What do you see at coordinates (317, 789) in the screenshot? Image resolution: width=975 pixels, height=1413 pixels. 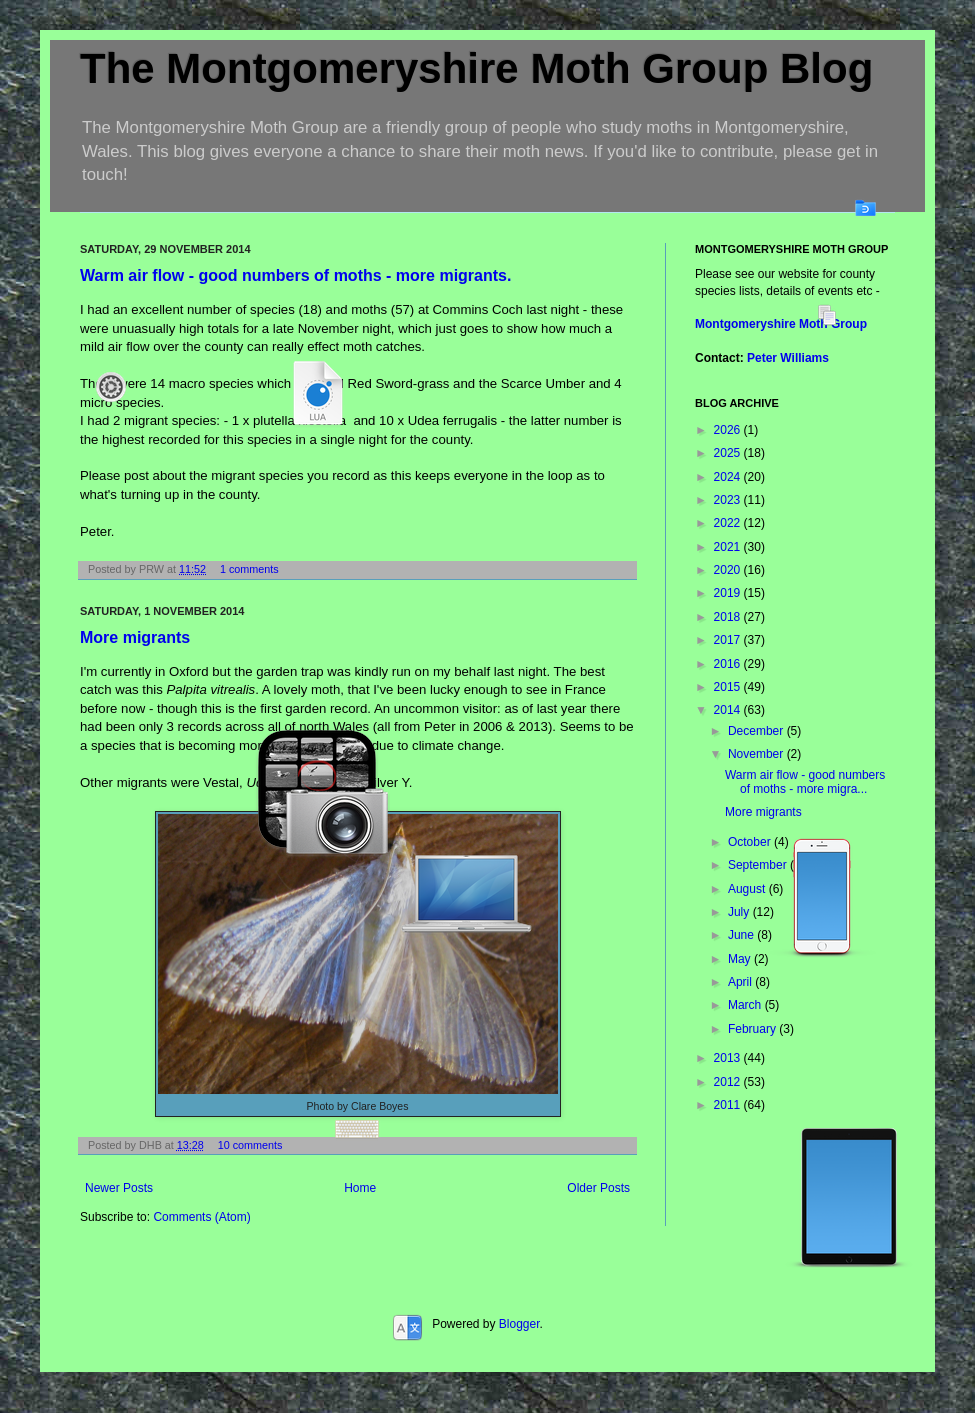 I see `open image capture to import photos from cameras or scanners` at bounding box center [317, 789].